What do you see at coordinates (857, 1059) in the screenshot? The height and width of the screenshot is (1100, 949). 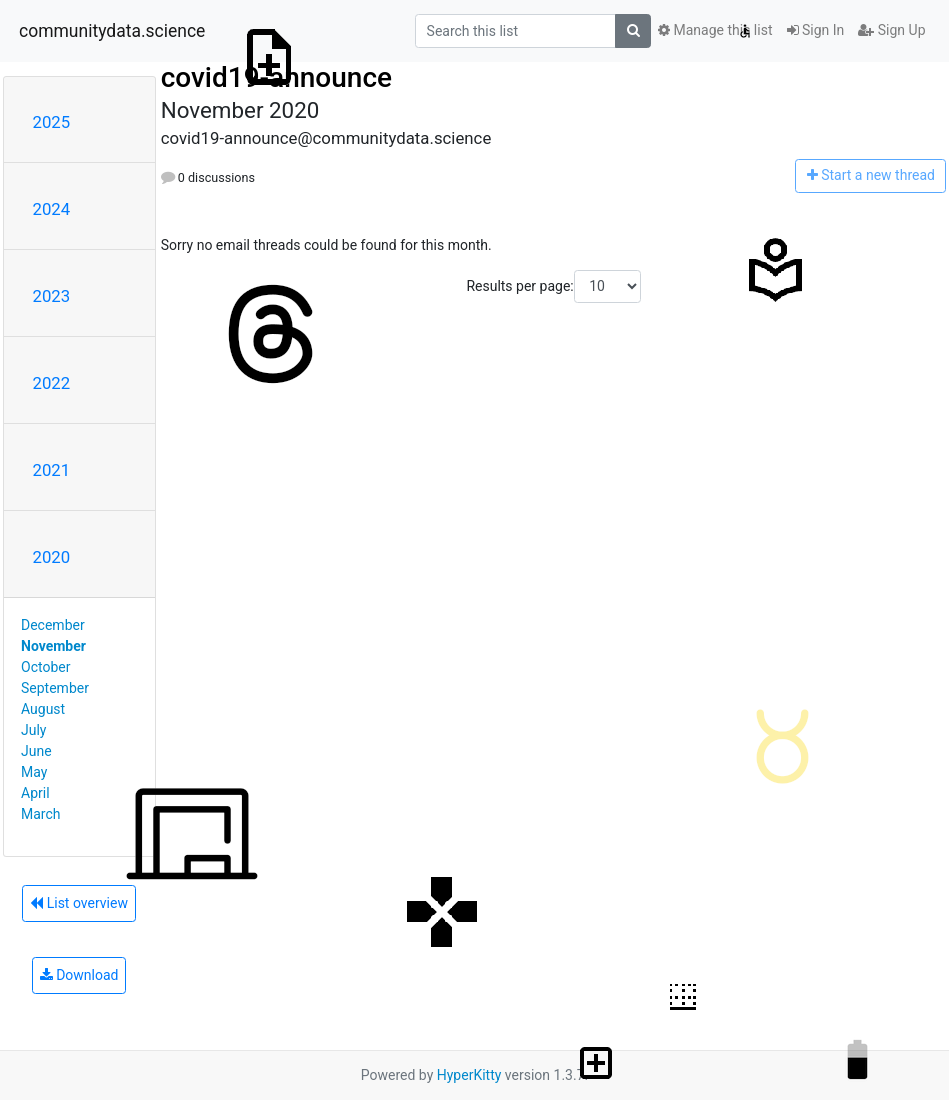 I see `indicates battery level at approximately 60%` at bounding box center [857, 1059].